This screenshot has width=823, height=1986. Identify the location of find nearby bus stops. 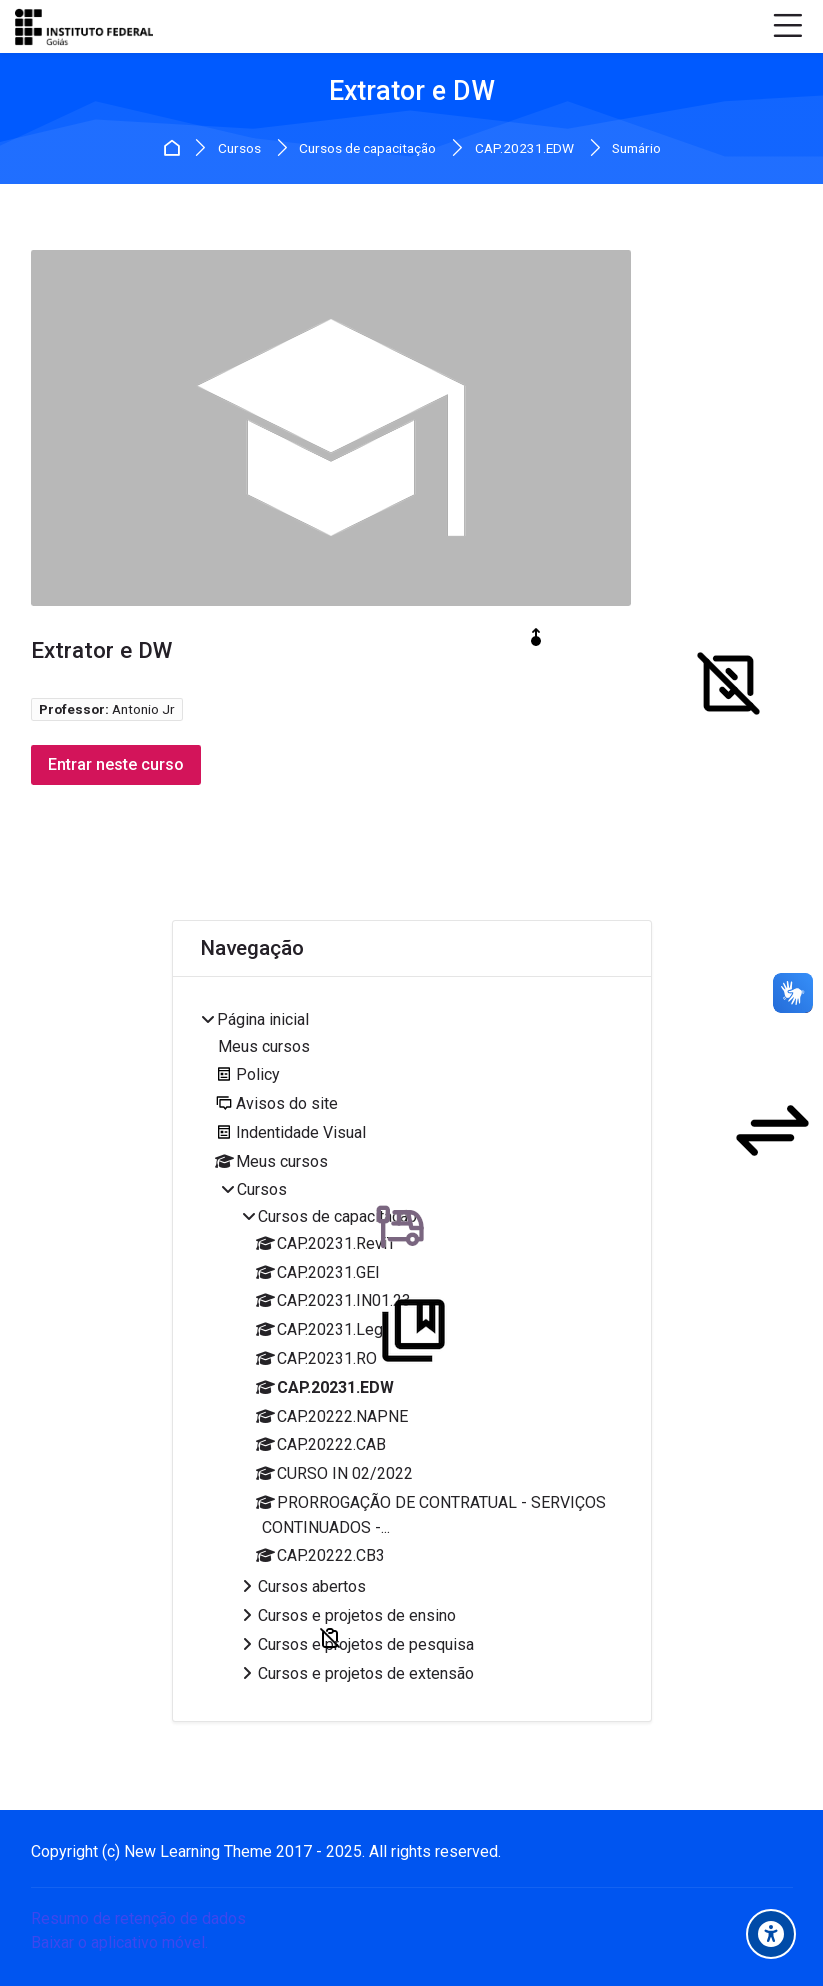
(399, 1228).